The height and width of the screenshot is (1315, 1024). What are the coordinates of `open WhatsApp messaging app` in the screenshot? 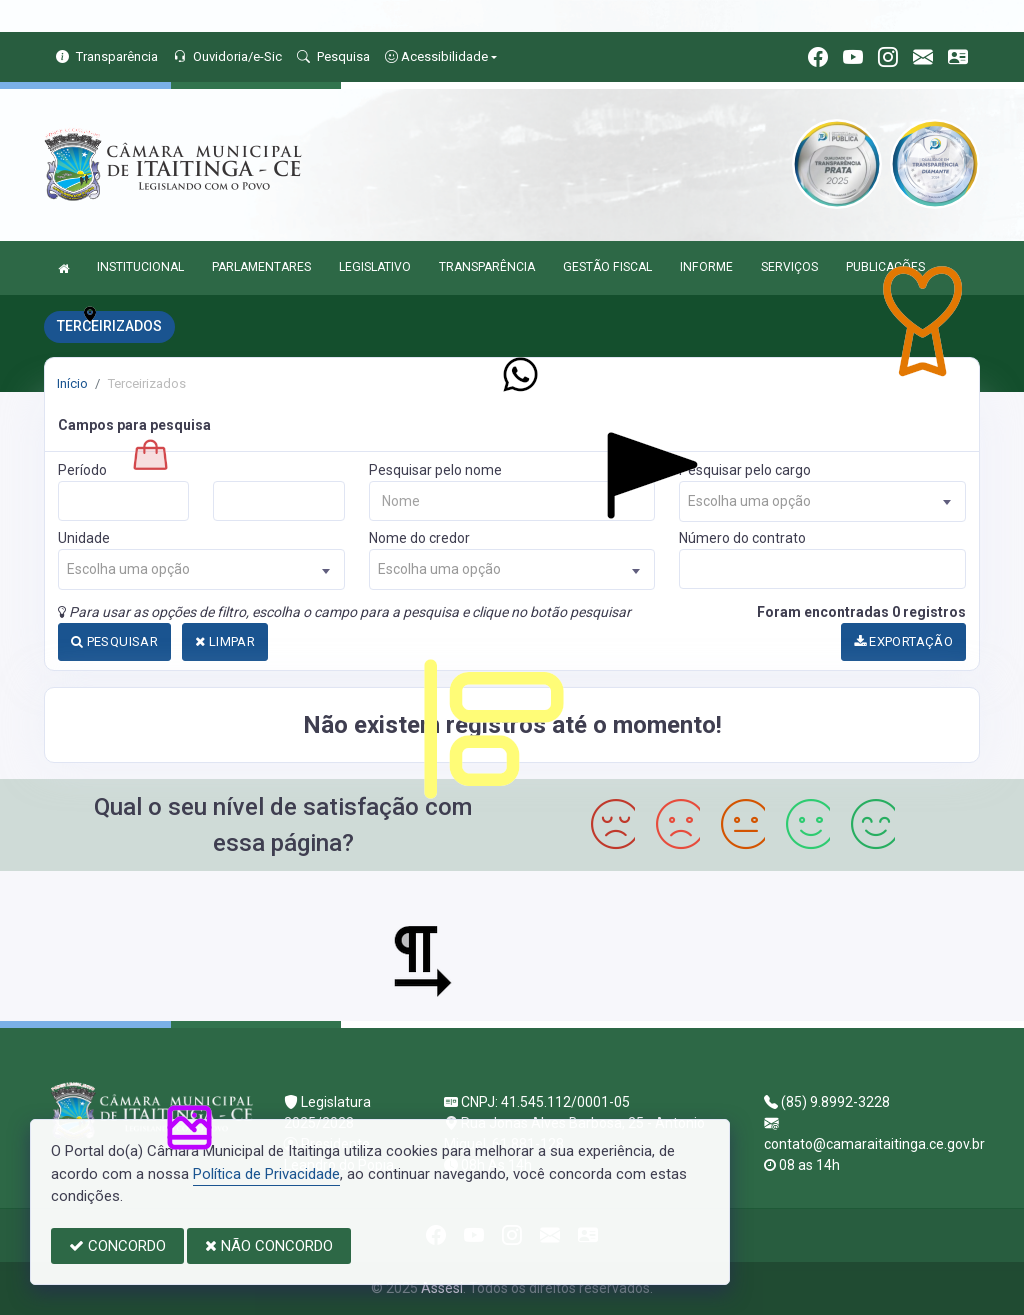 It's located at (520, 374).